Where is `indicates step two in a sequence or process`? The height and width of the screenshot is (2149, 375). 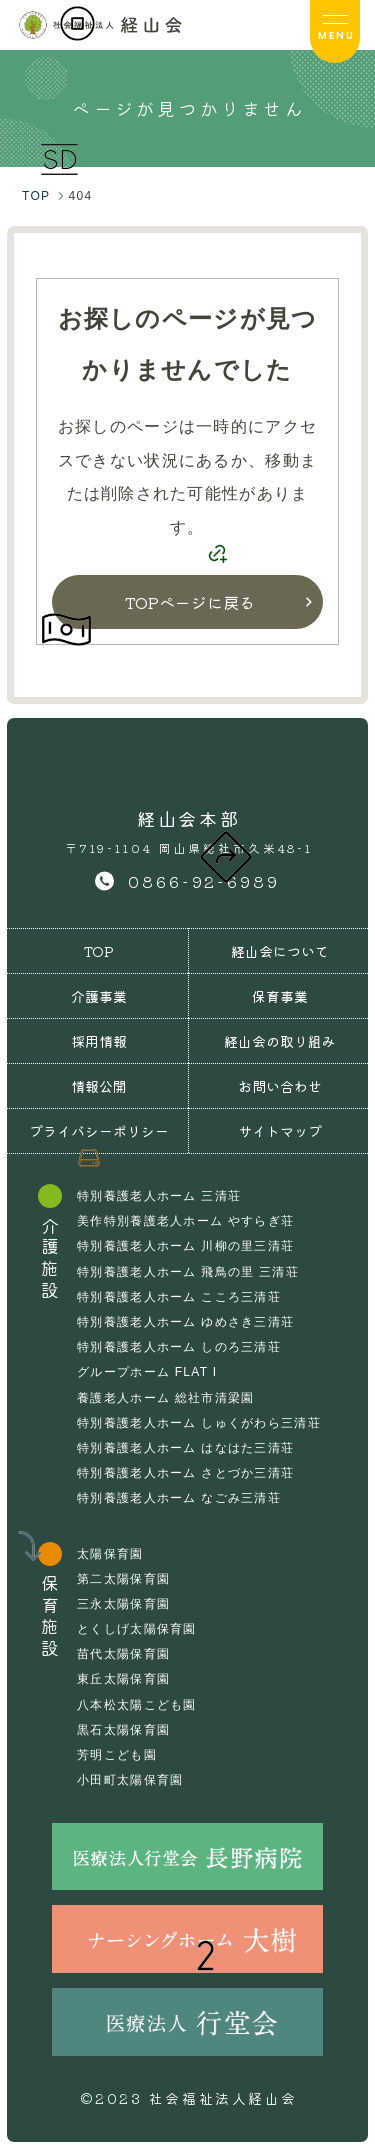
indicates step two in a sequence or process is located at coordinates (205, 1955).